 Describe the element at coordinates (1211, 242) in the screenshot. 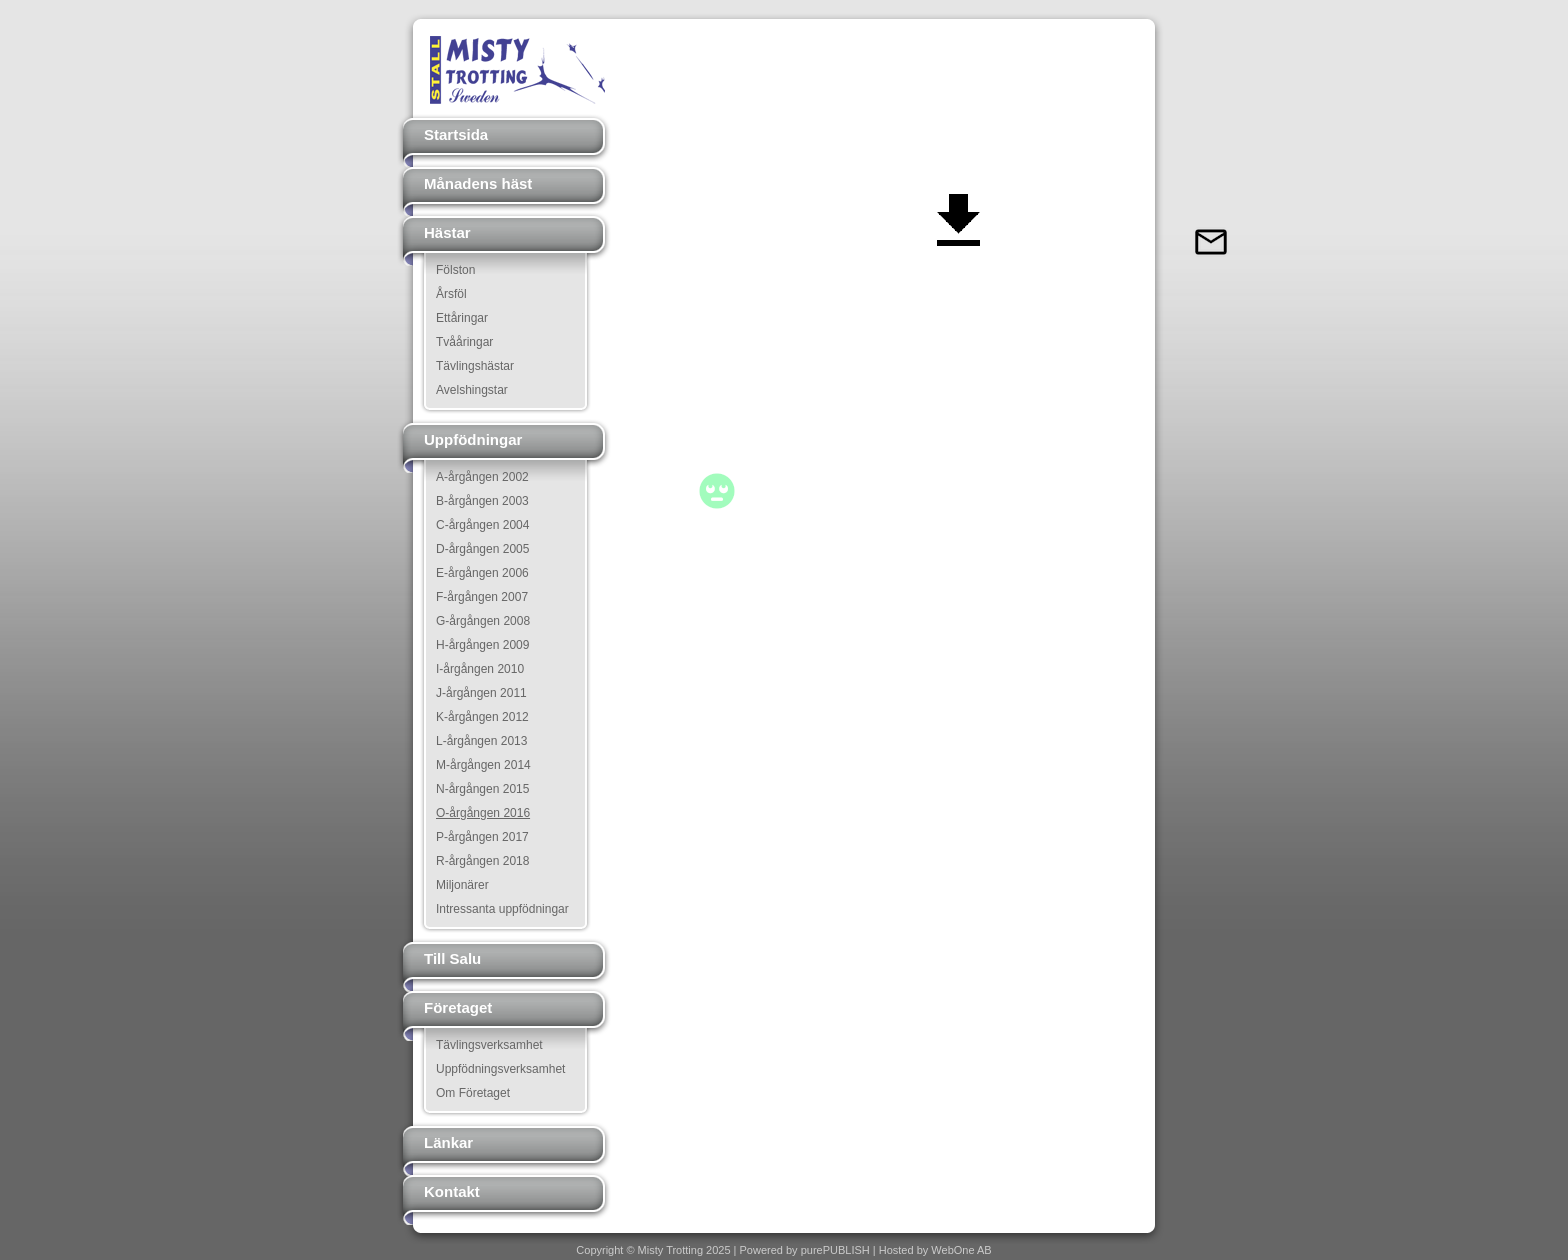

I see `open your inbox or email messages` at that location.